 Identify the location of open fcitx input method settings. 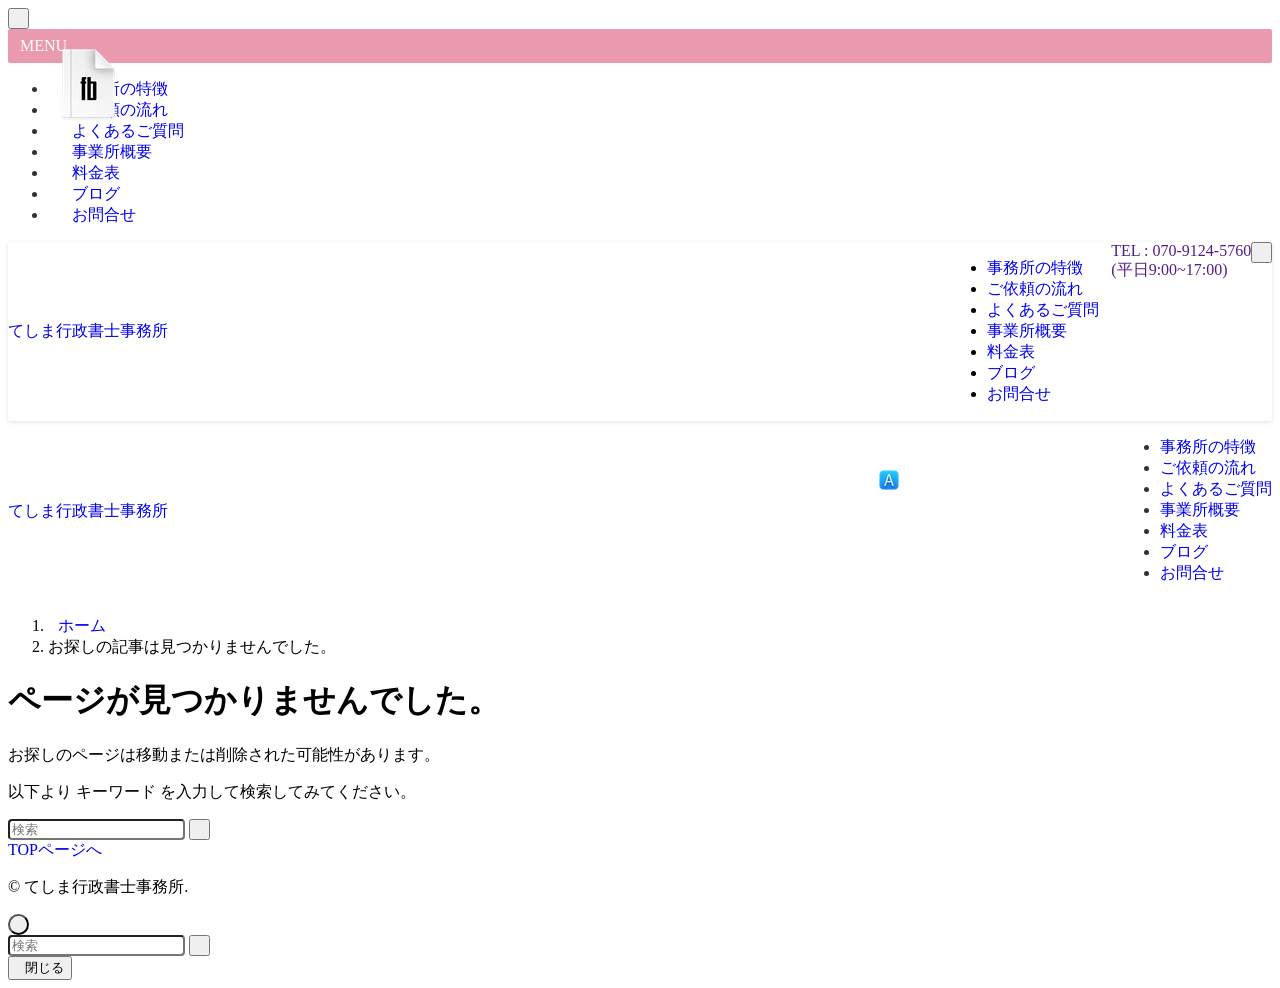
(889, 480).